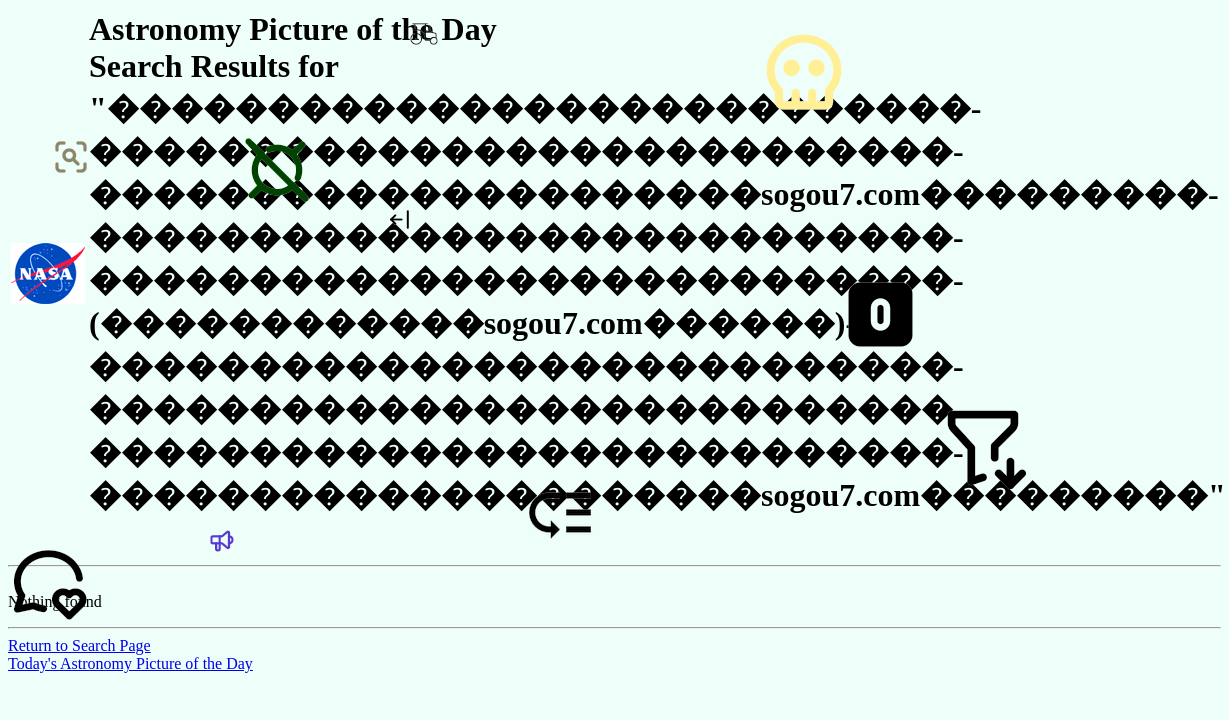 This screenshot has width=1229, height=720. Describe the element at coordinates (983, 446) in the screenshot. I see `sort filtered results in descending order` at that location.